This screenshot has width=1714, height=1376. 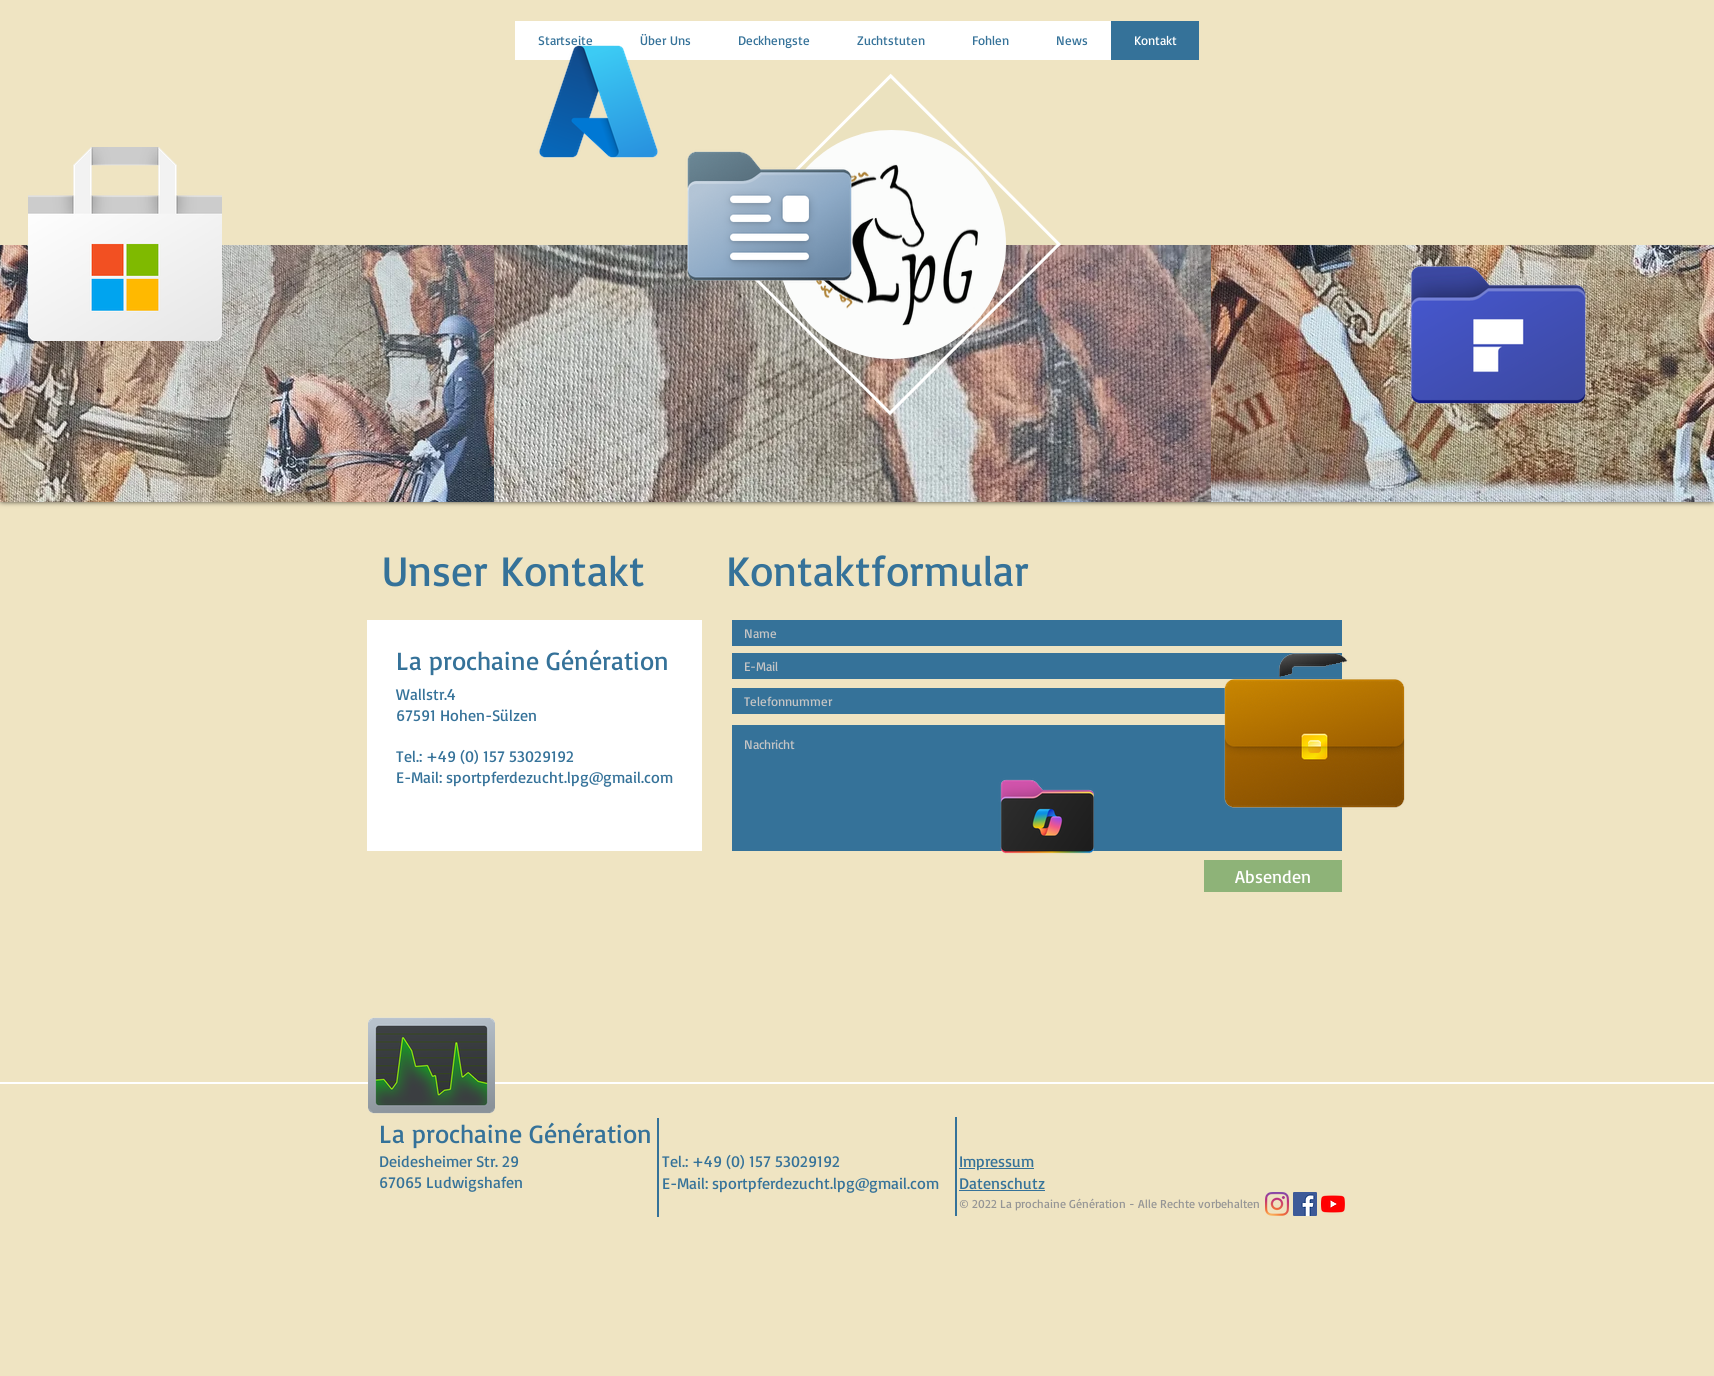 I want to click on open Microsoft Azure portal, so click(x=598, y=101).